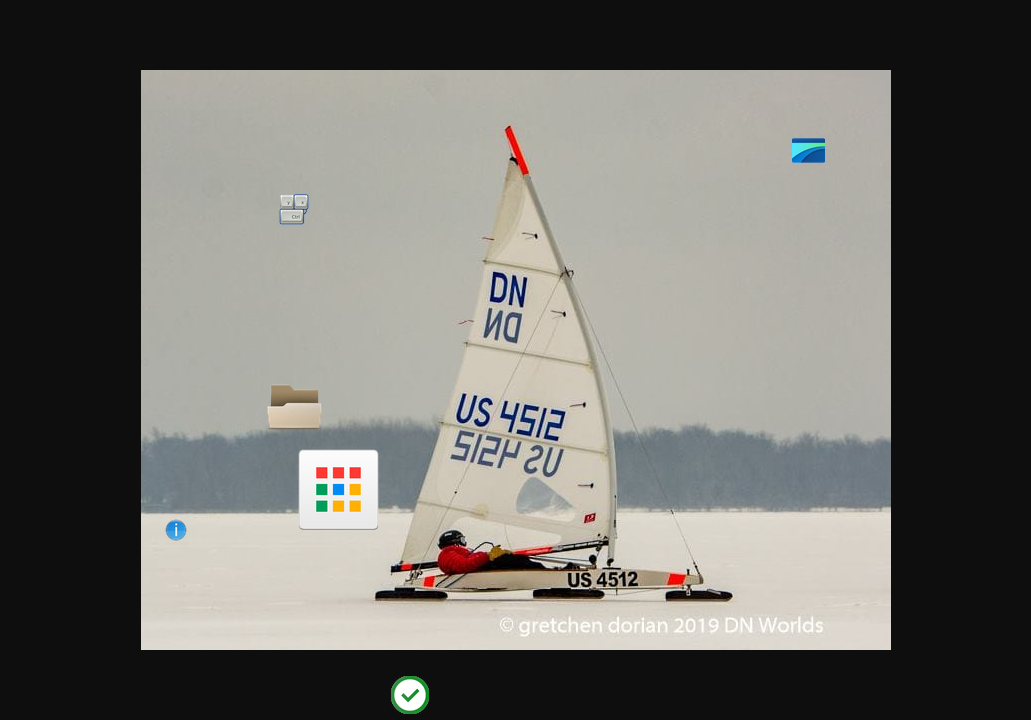  What do you see at coordinates (176, 530) in the screenshot?
I see `view information or details about this item` at bounding box center [176, 530].